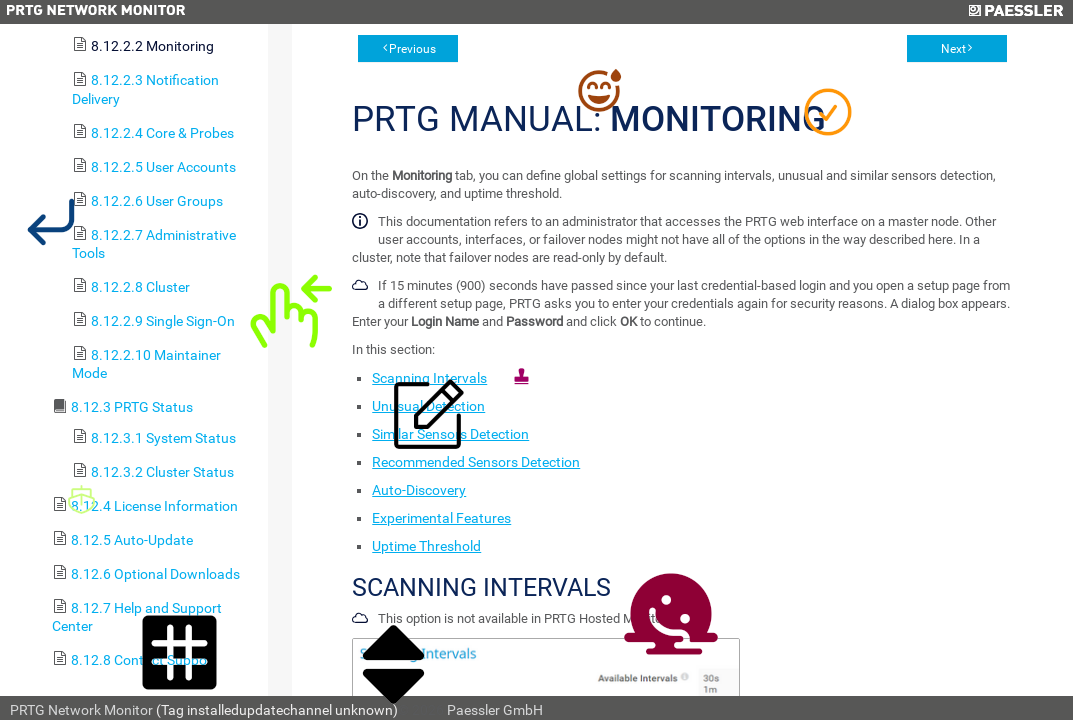 Image resolution: width=1073 pixels, height=720 pixels. Describe the element at coordinates (521, 376) in the screenshot. I see `apply a stamp or seal to a document` at that location.